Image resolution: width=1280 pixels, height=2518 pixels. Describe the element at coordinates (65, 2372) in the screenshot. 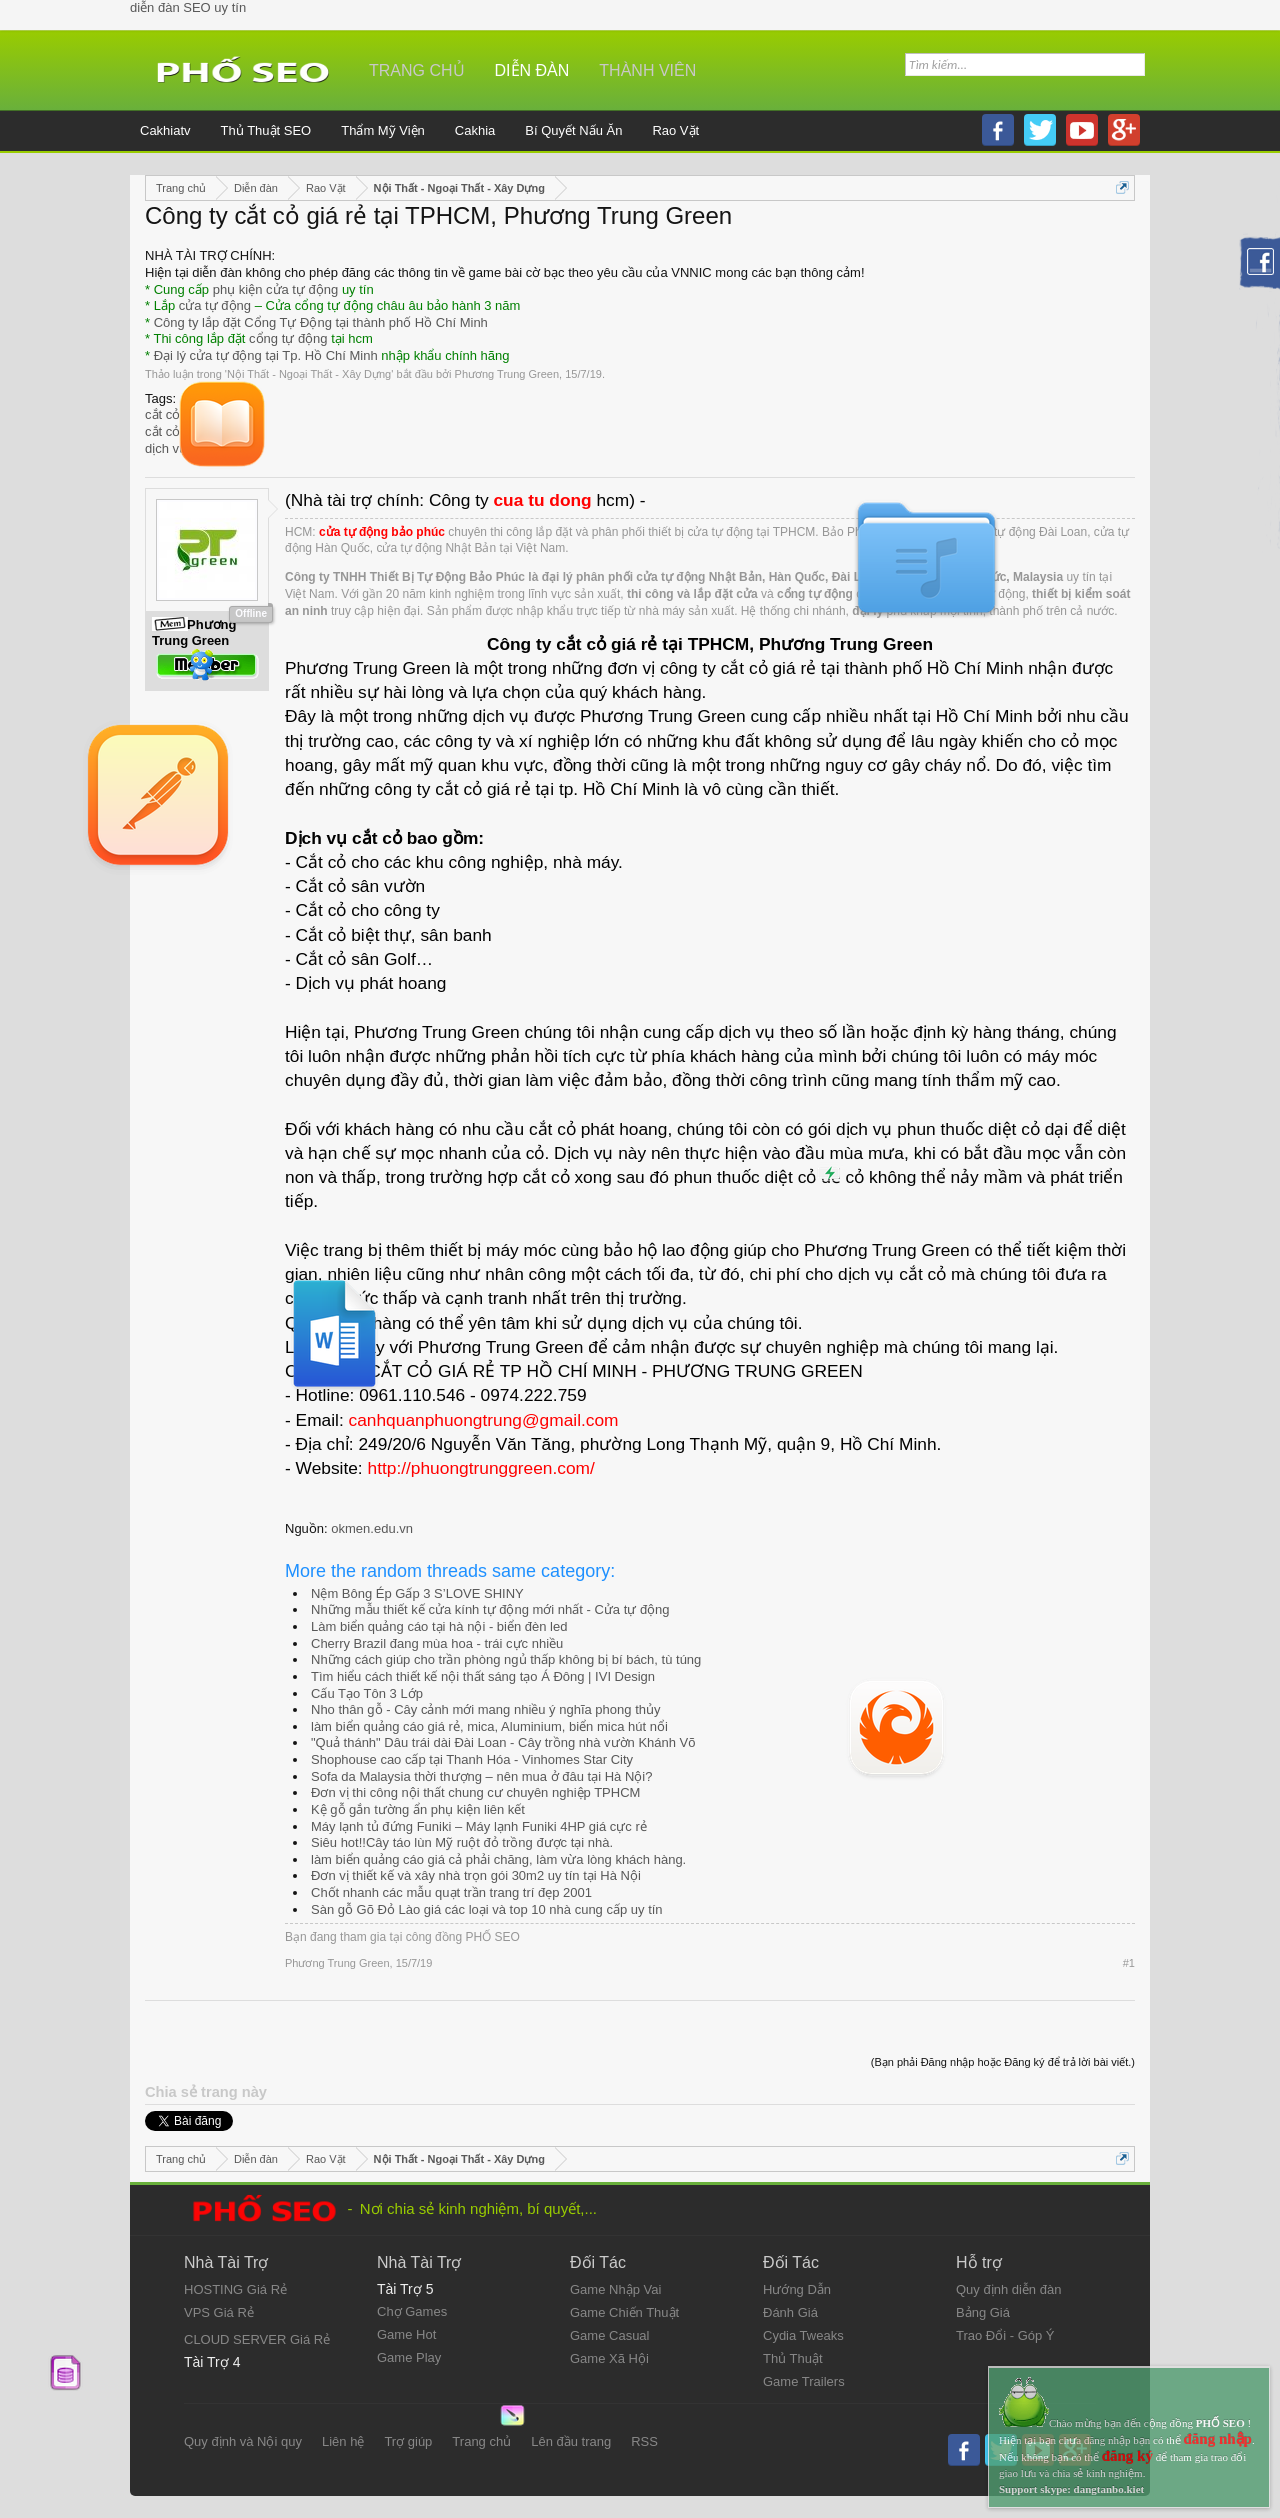

I see `a libreoffice base database file` at that location.